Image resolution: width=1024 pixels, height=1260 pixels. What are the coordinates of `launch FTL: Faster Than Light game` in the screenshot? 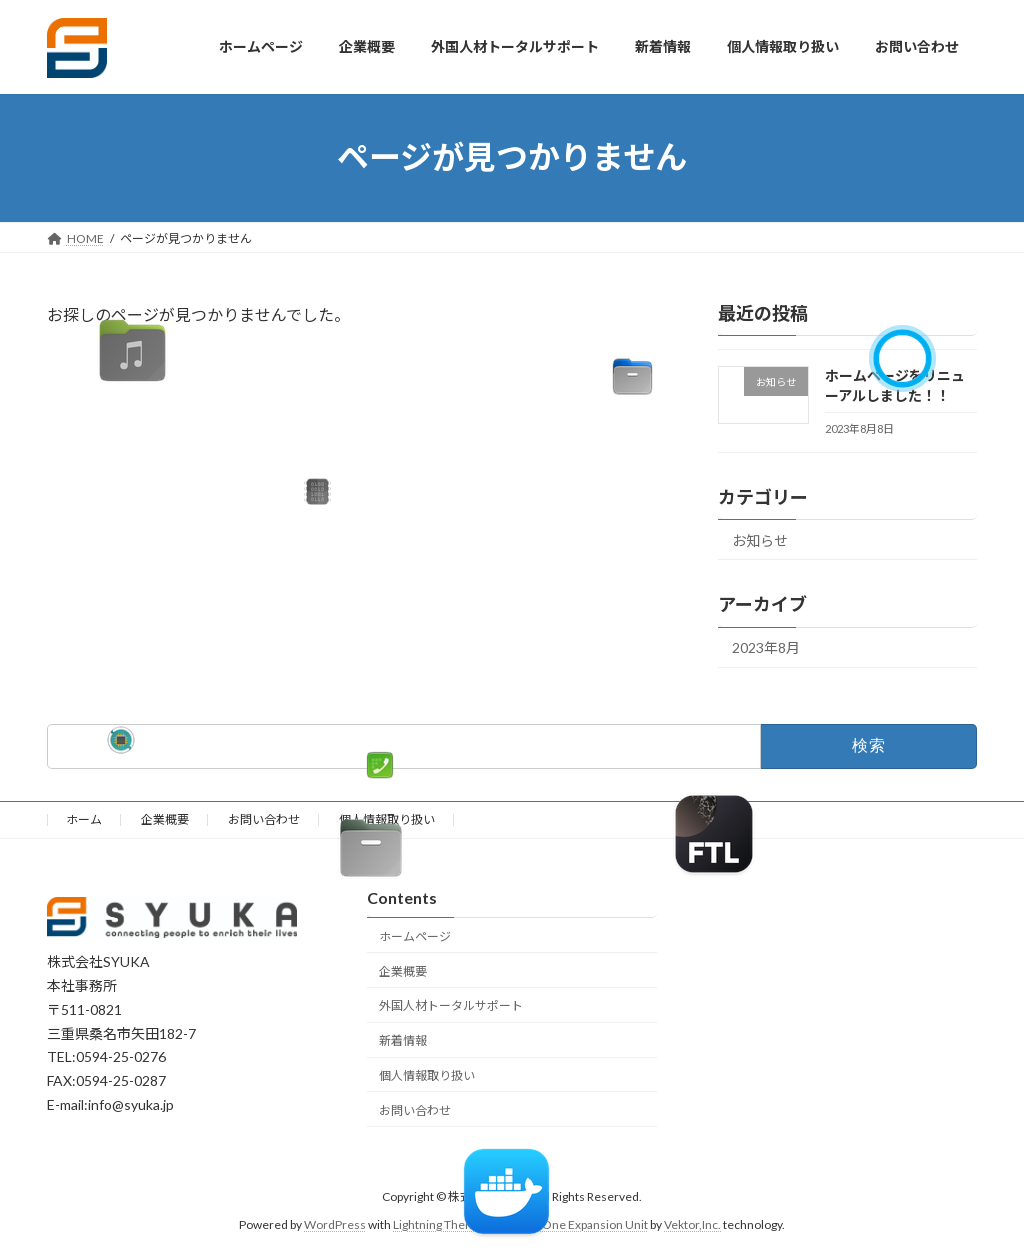 It's located at (714, 834).